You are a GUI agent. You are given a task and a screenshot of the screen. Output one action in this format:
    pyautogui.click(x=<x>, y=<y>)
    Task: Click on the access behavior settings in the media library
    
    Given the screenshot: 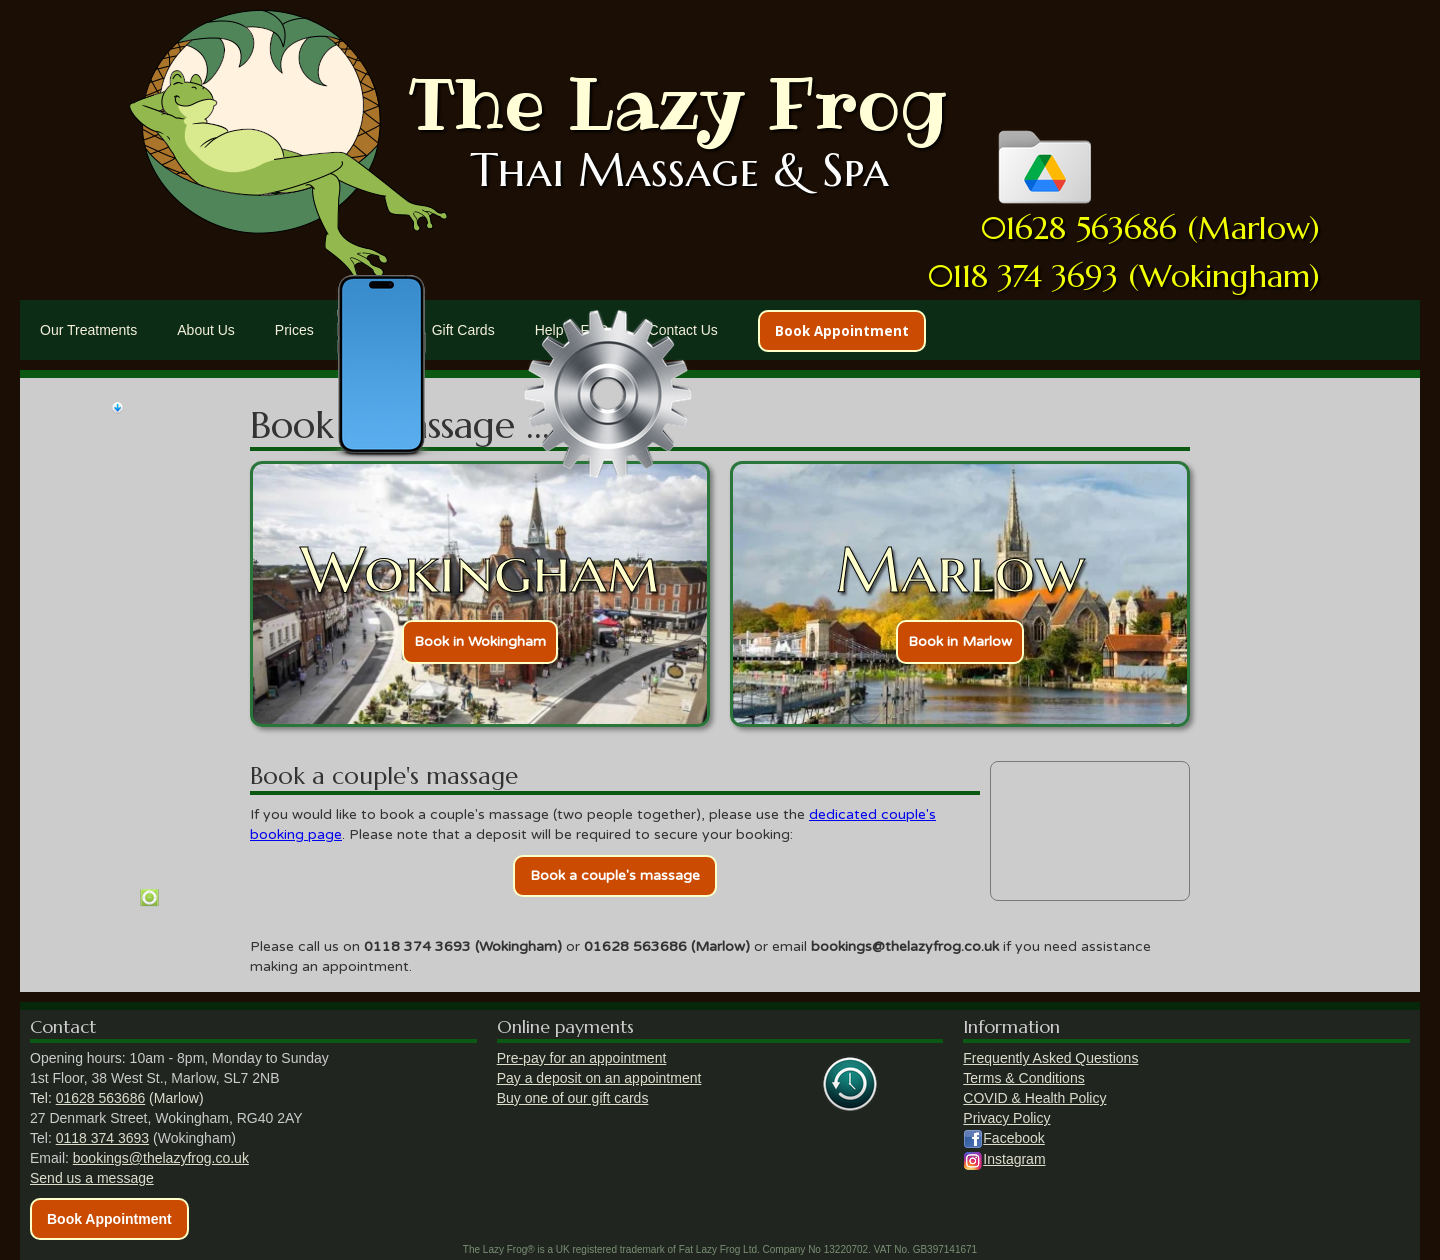 What is the action you would take?
    pyautogui.click(x=608, y=394)
    